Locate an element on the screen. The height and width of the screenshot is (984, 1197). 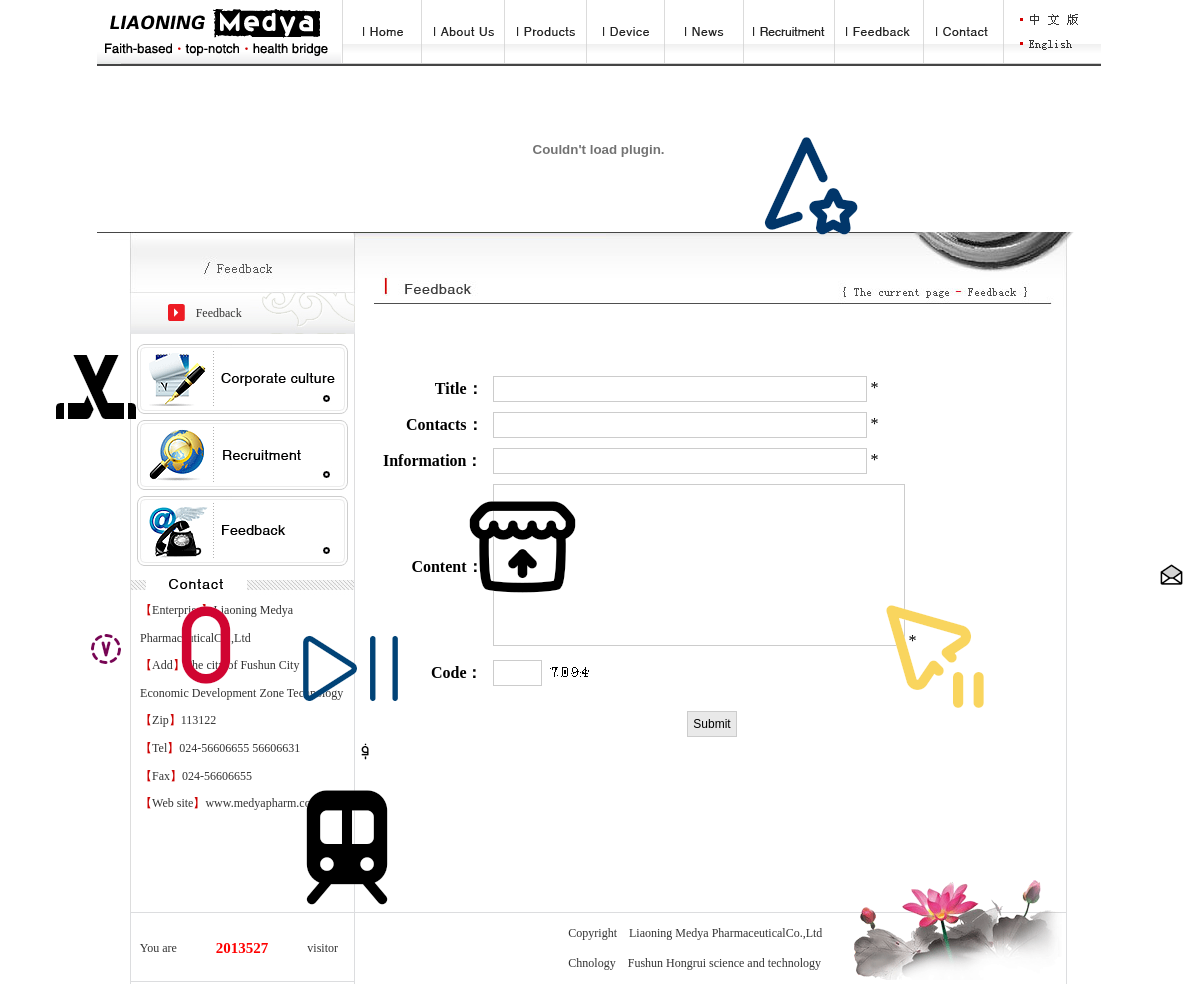
set exposure compensation to zero is located at coordinates (206, 645).